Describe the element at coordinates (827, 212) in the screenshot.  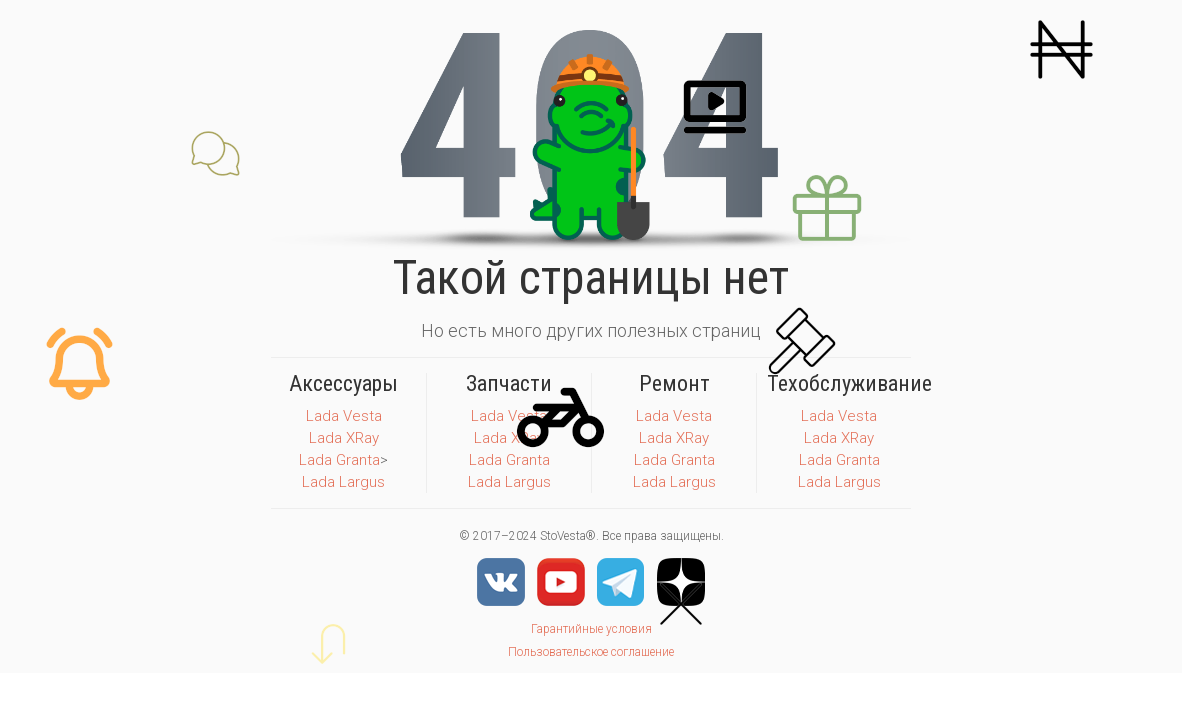
I see `view or redeem a gift` at that location.